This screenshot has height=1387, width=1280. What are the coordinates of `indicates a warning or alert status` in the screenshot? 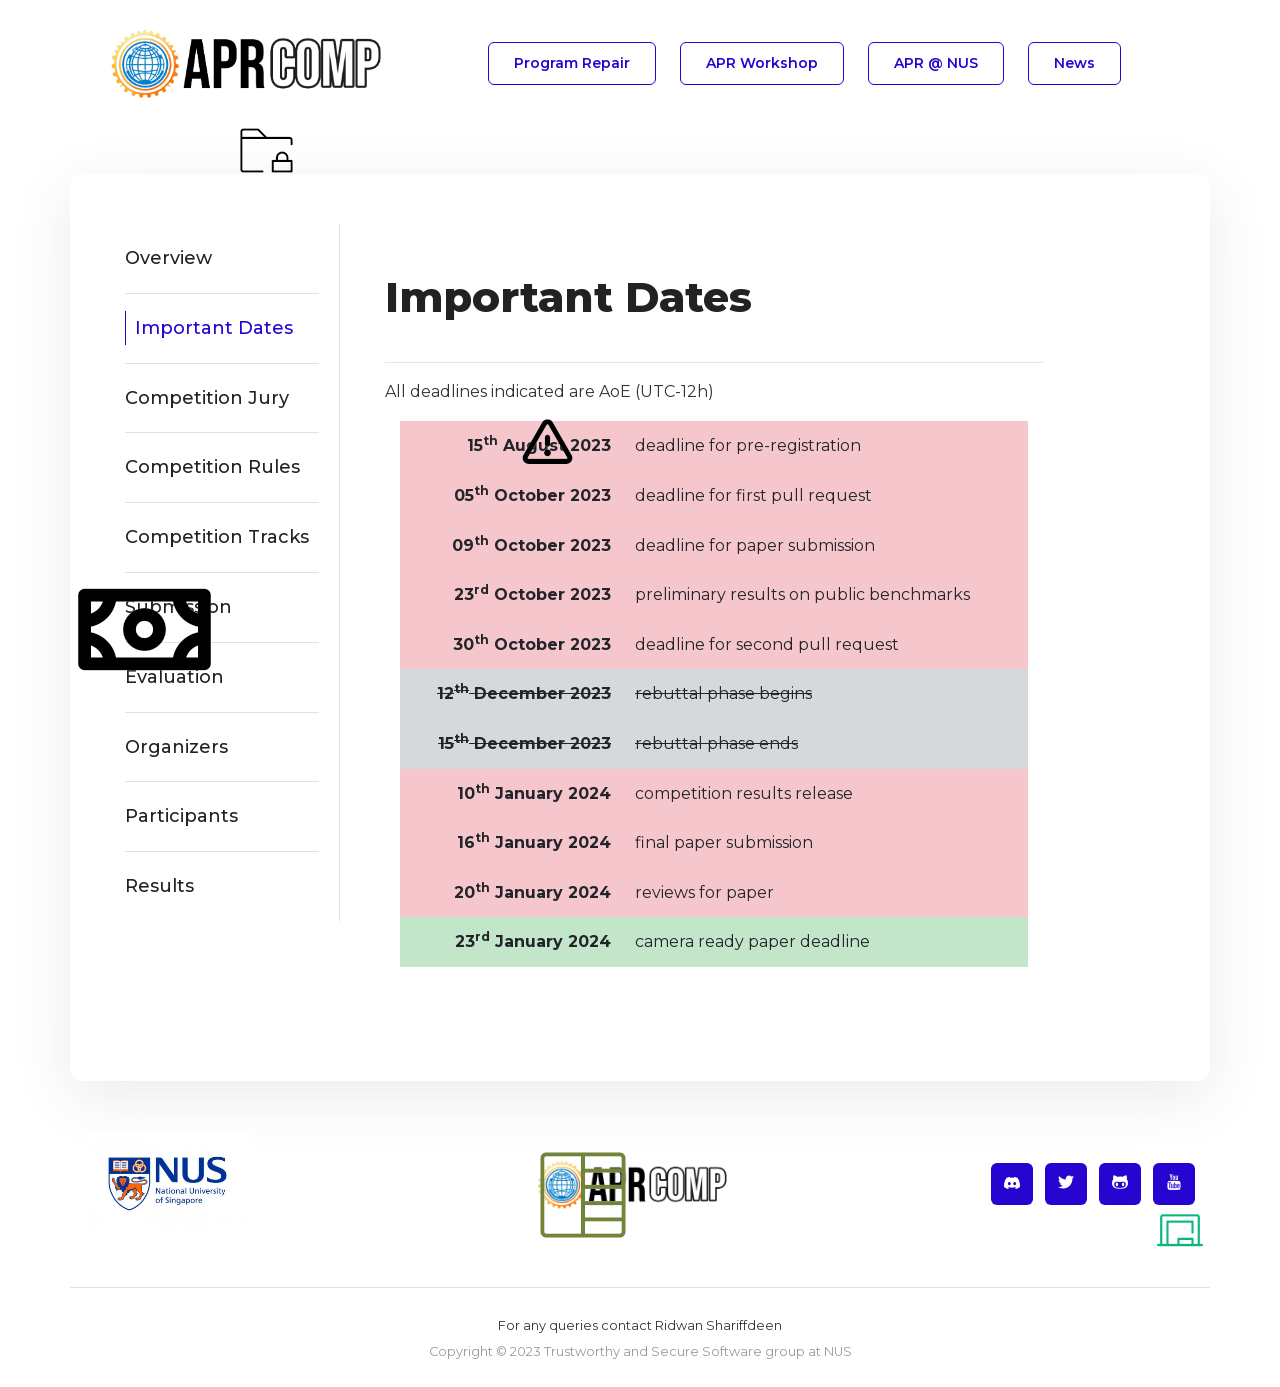 It's located at (547, 442).